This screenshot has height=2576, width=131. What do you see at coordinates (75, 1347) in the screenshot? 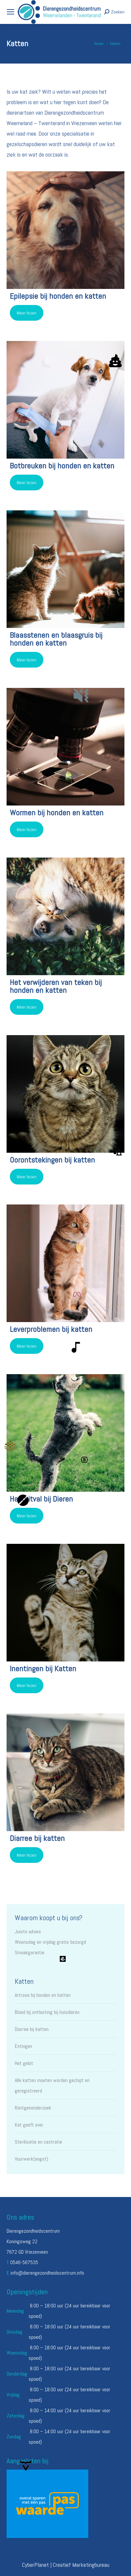
I see `access music library or player` at bounding box center [75, 1347].